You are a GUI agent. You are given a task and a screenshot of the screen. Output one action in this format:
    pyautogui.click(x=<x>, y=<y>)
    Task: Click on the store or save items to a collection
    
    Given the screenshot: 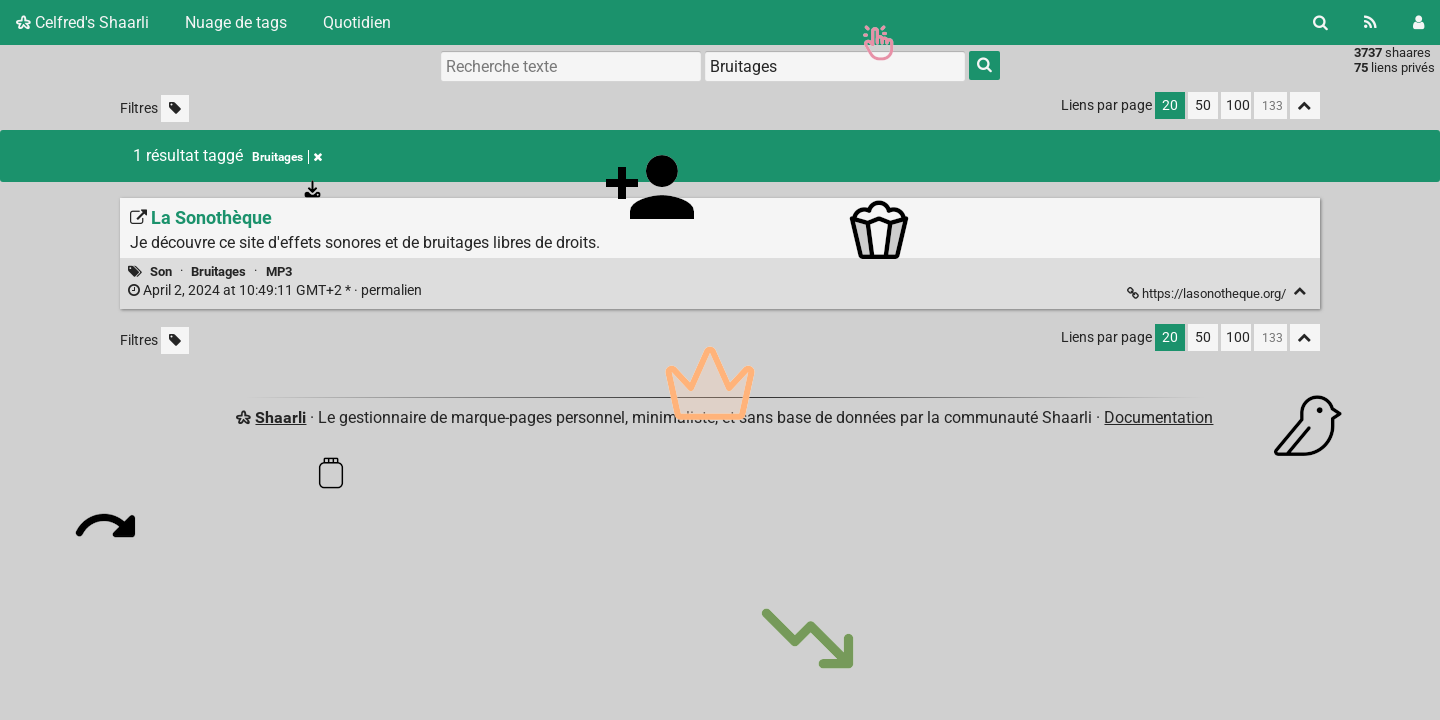 What is the action you would take?
    pyautogui.click(x=331, y=473)
    